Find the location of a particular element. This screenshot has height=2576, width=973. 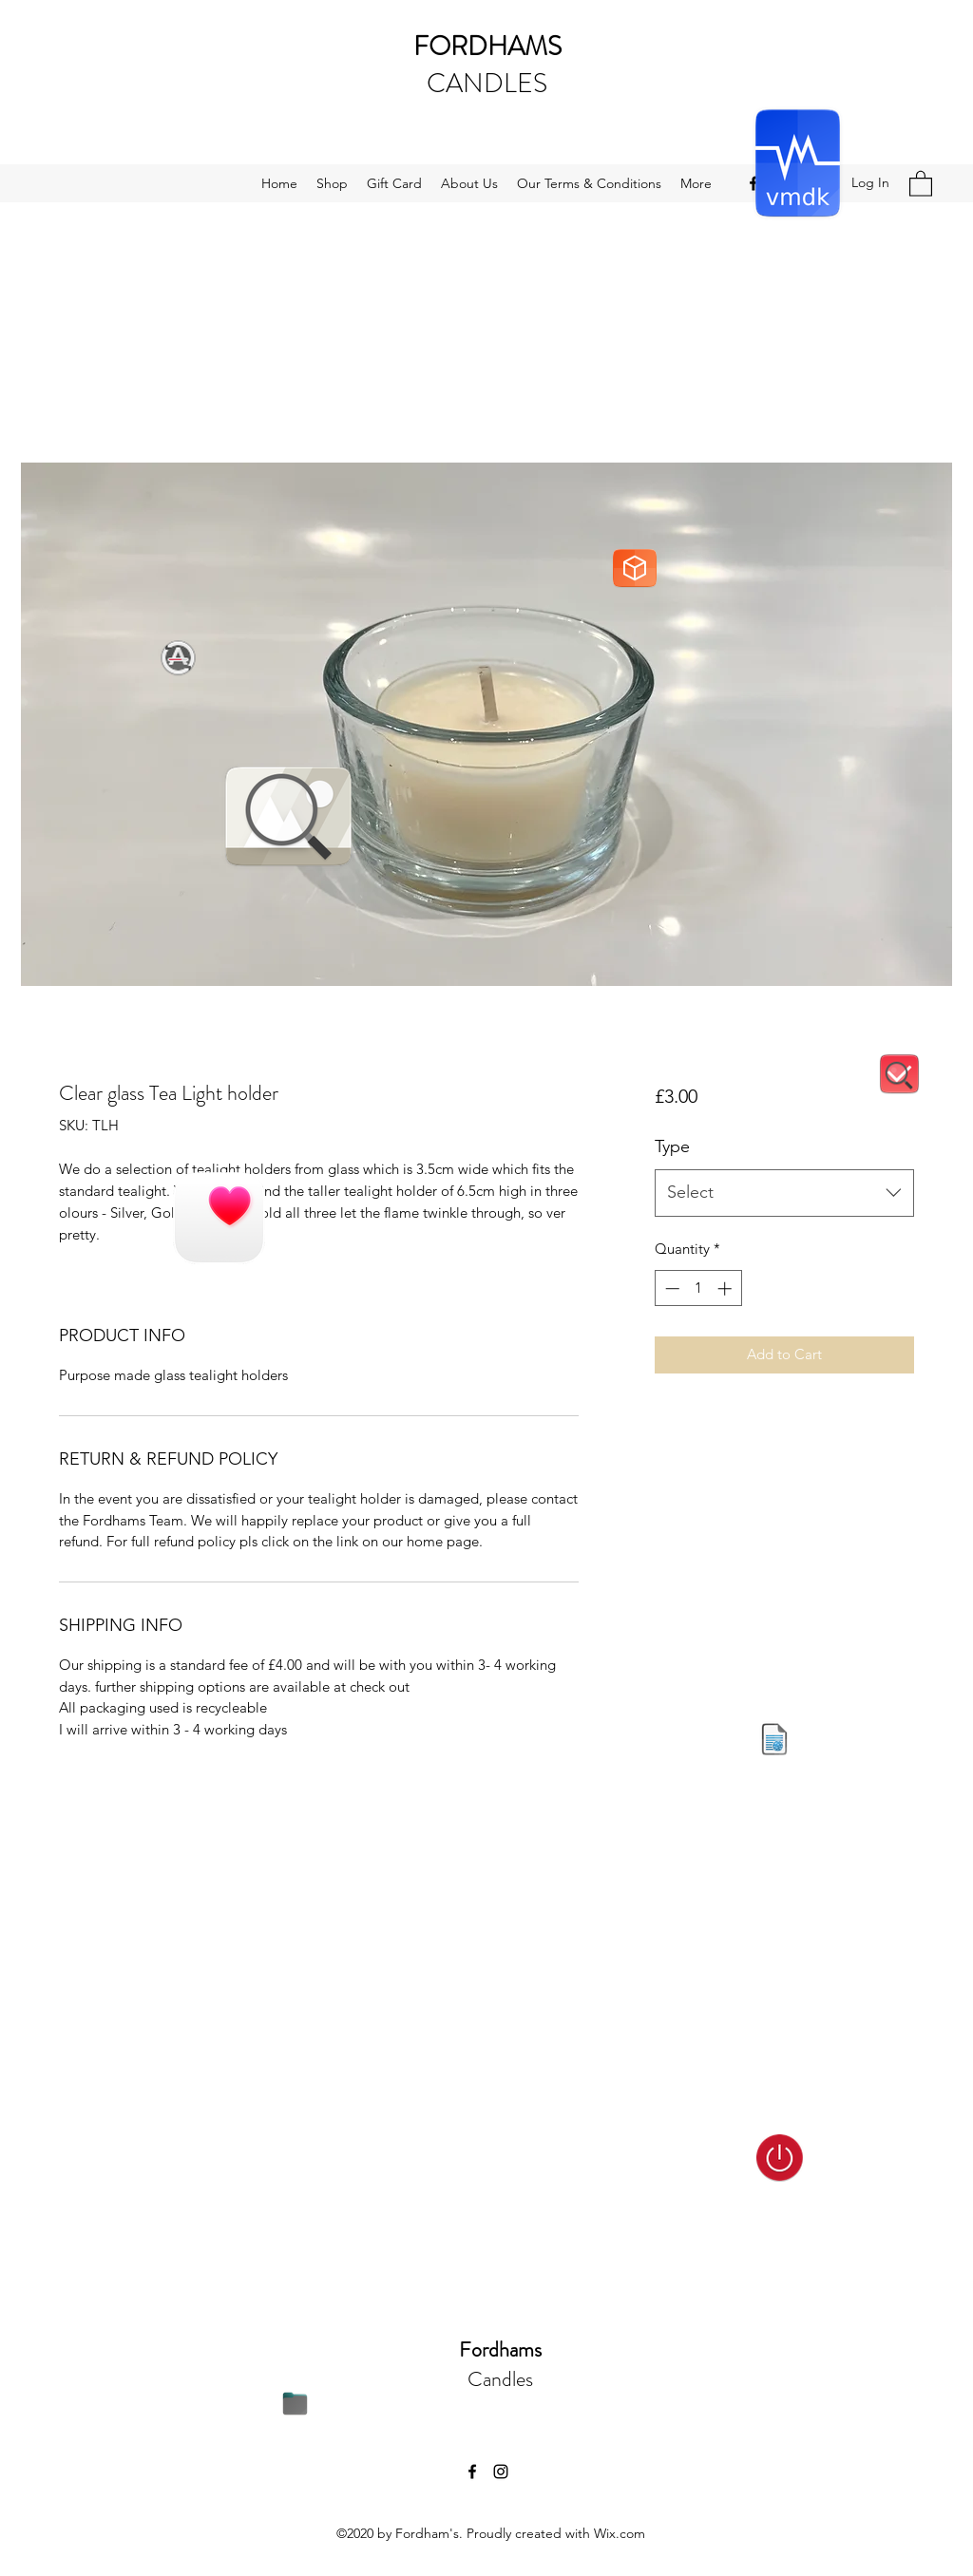

open the Health app is located at coordinates (219, 1218).